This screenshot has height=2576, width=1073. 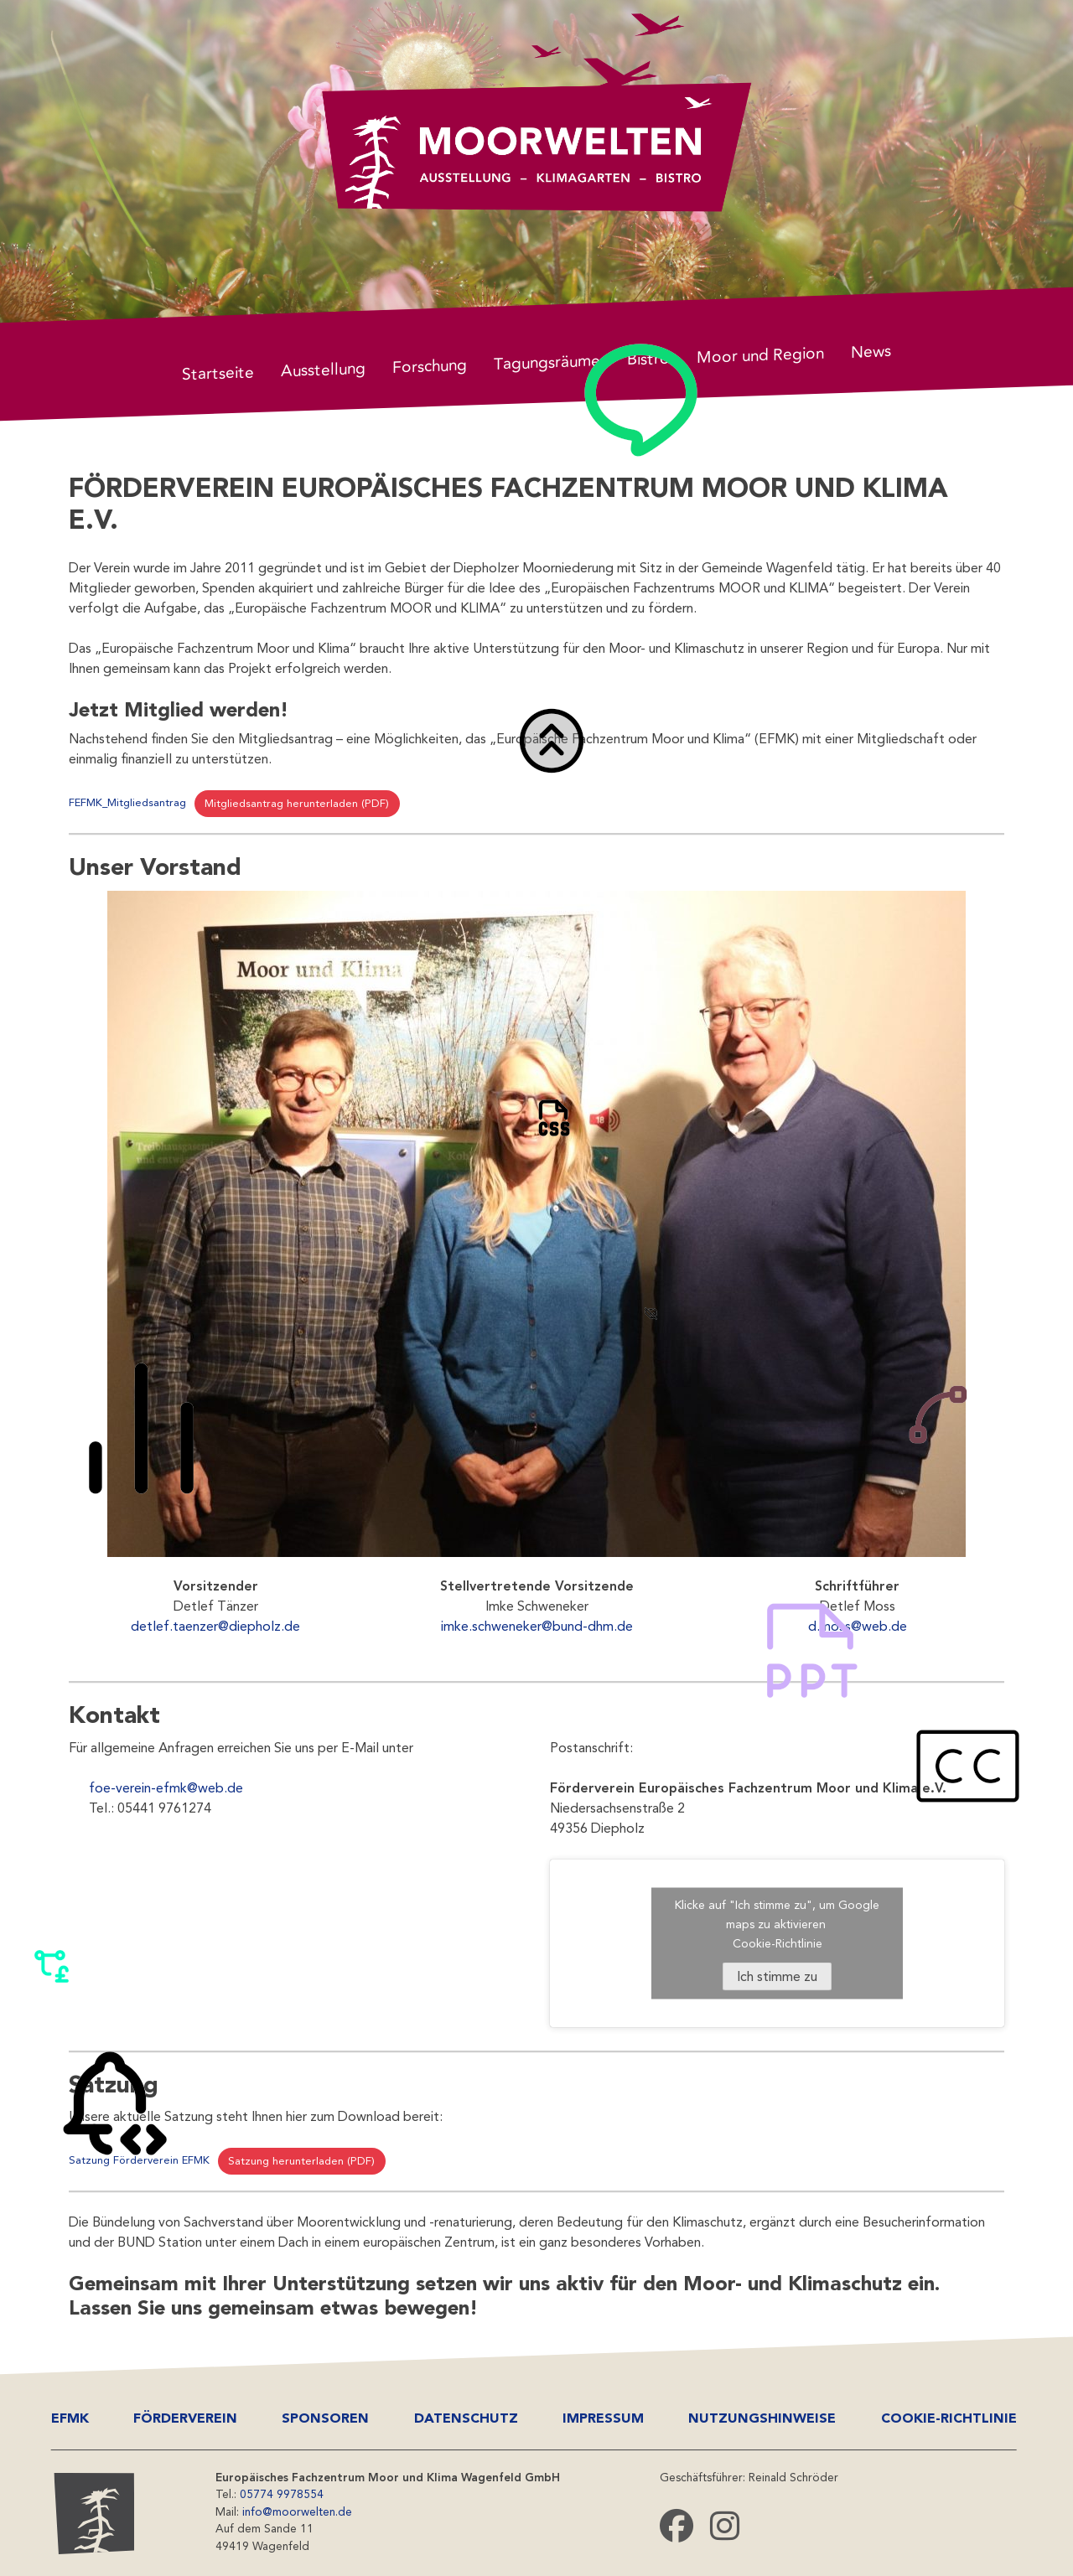 What do you see at coordinates (553, 1118) in the screenshot?
I see `indicates a CSS stylesheet file` at bounding box center [553, 1118].